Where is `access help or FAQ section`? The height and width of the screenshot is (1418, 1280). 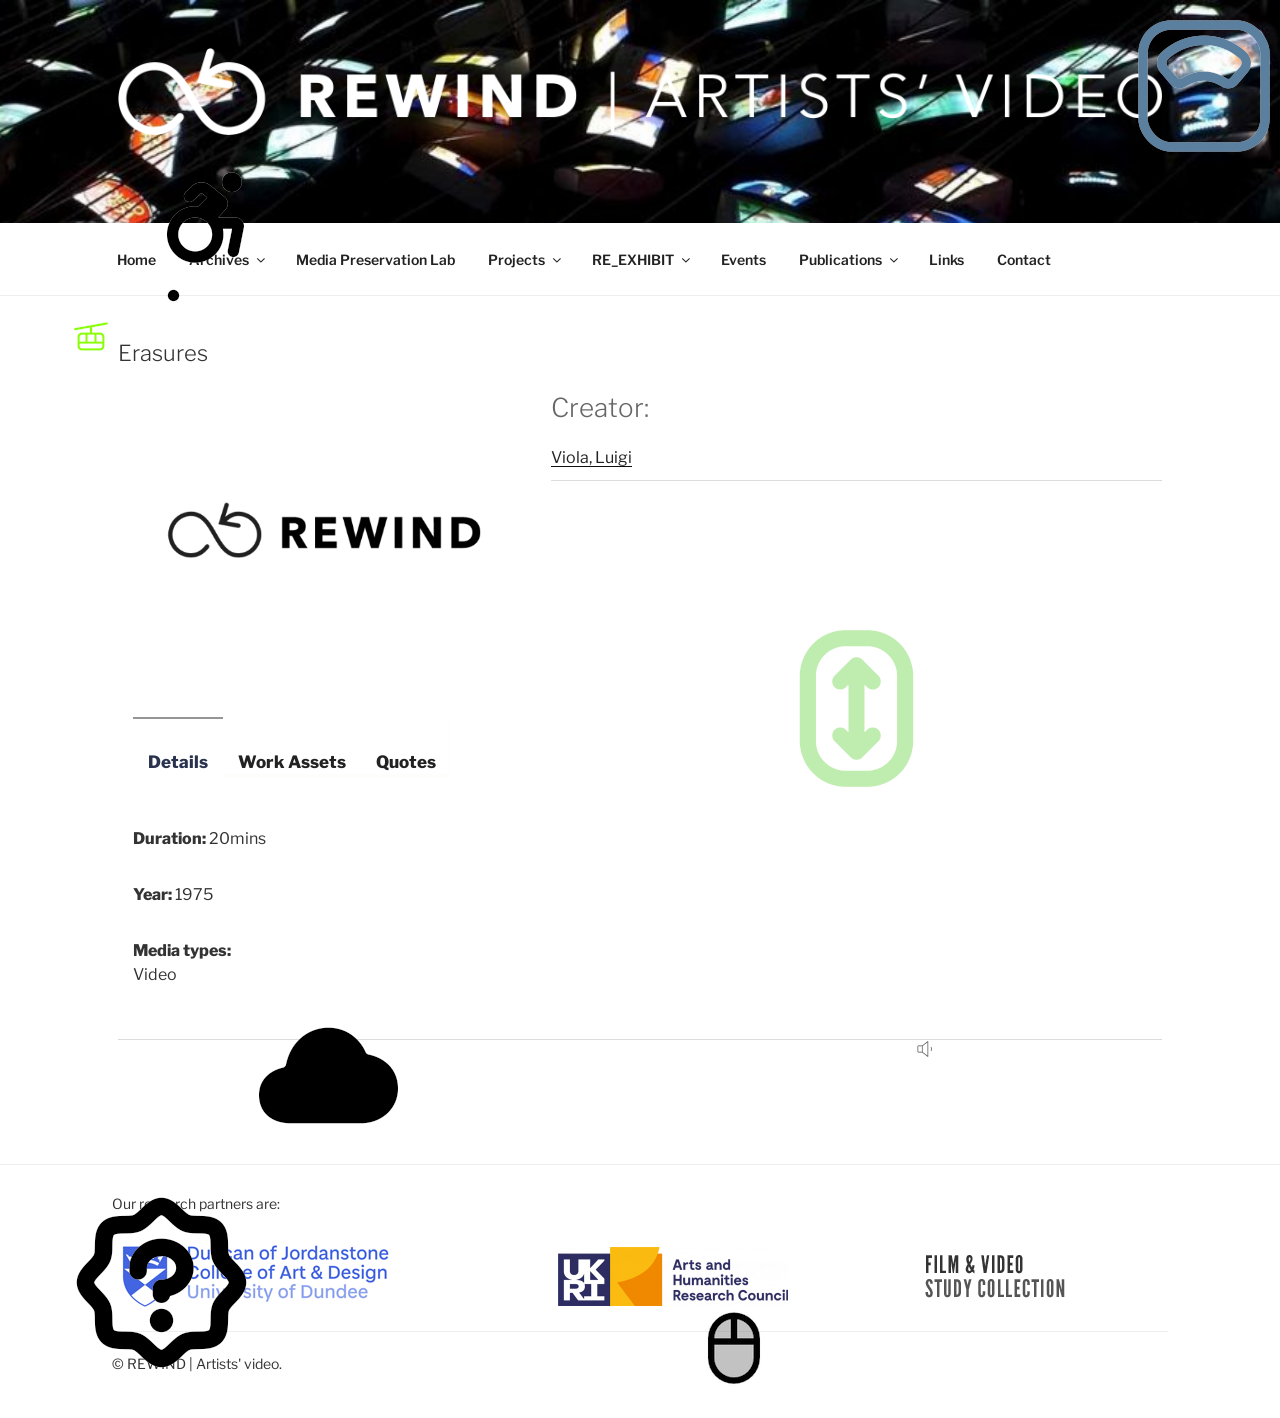
access help or FAQ section is located at coordinates (161, 1282).